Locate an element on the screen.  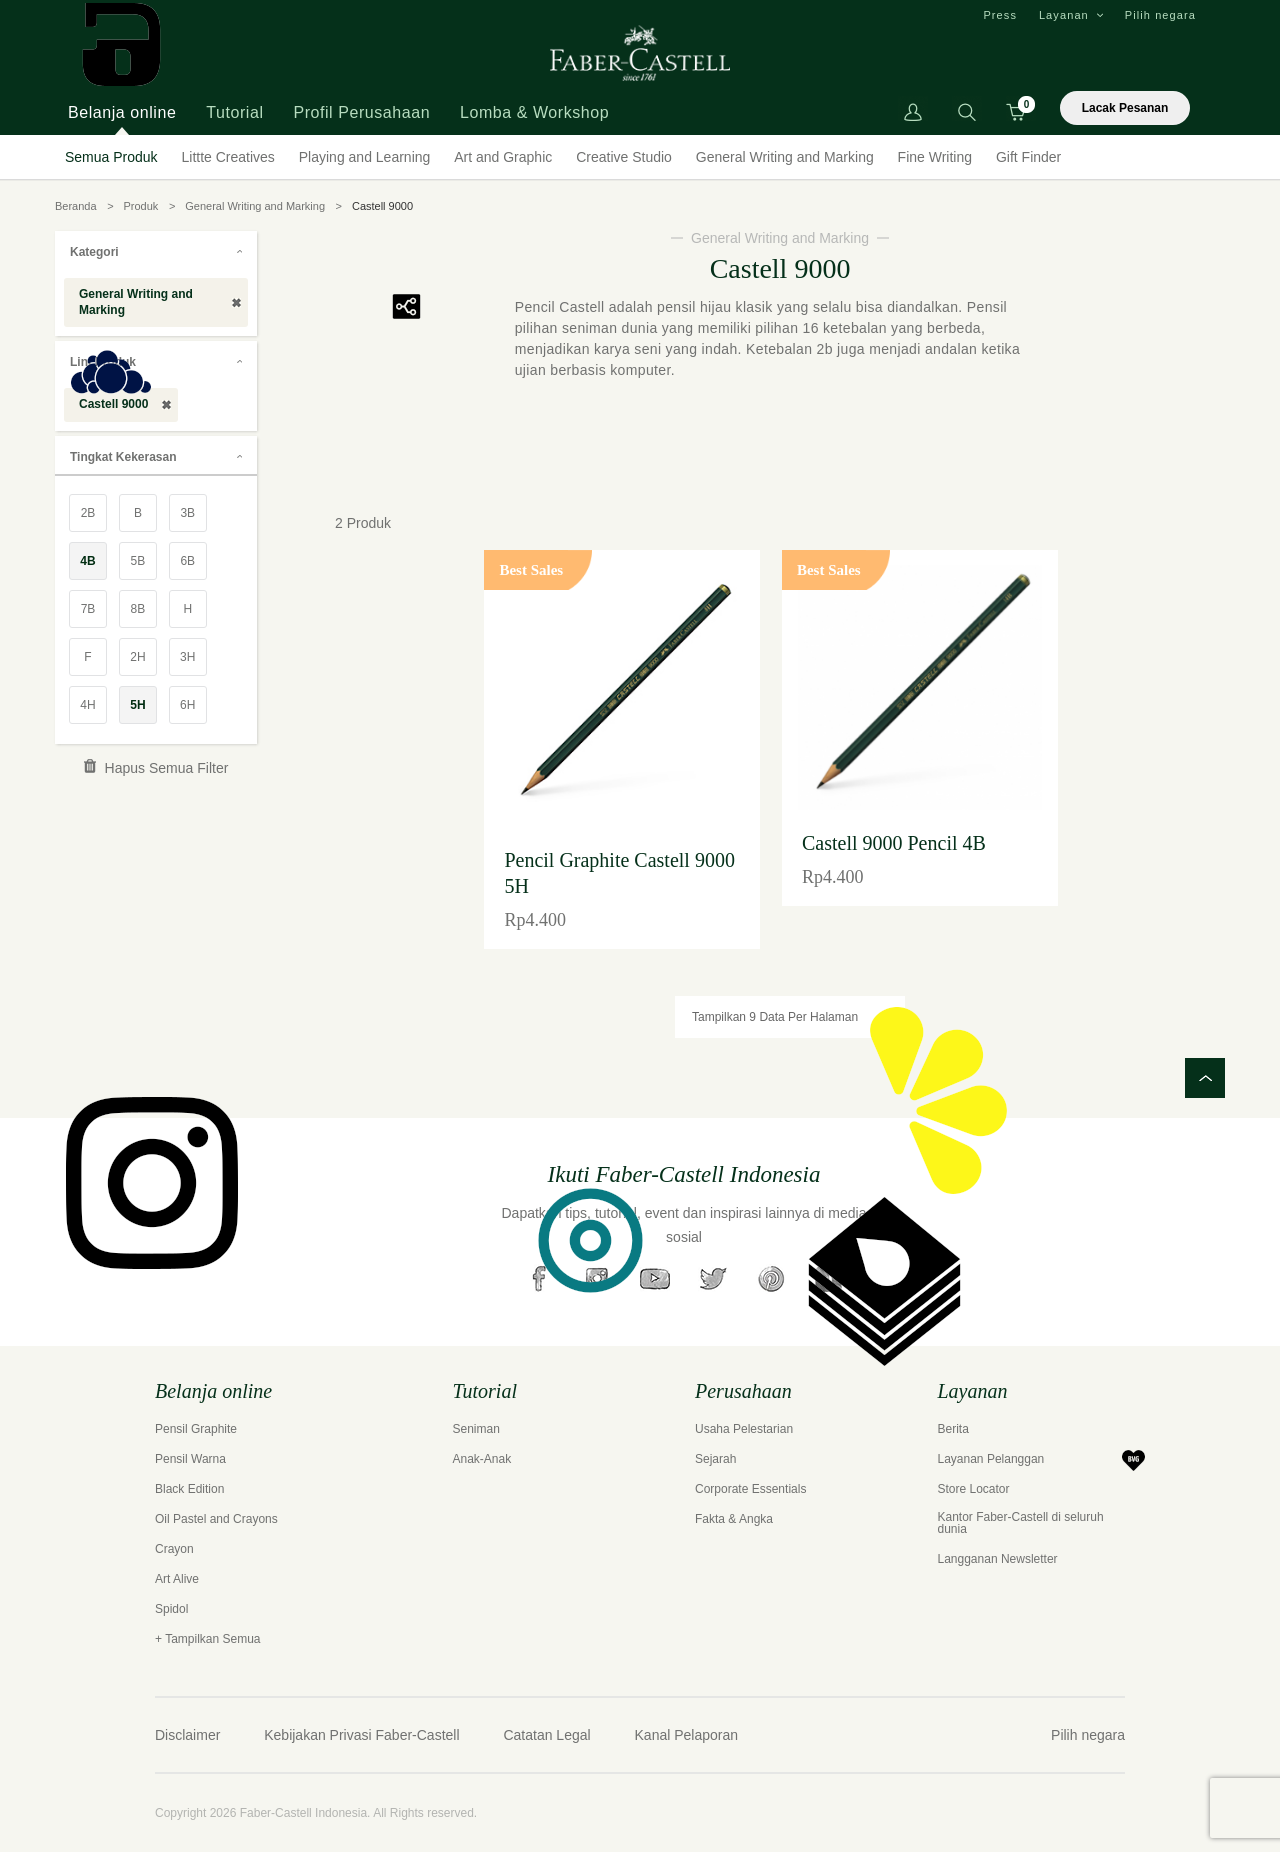
view music album or disc is located at coordinates (590, 1240).